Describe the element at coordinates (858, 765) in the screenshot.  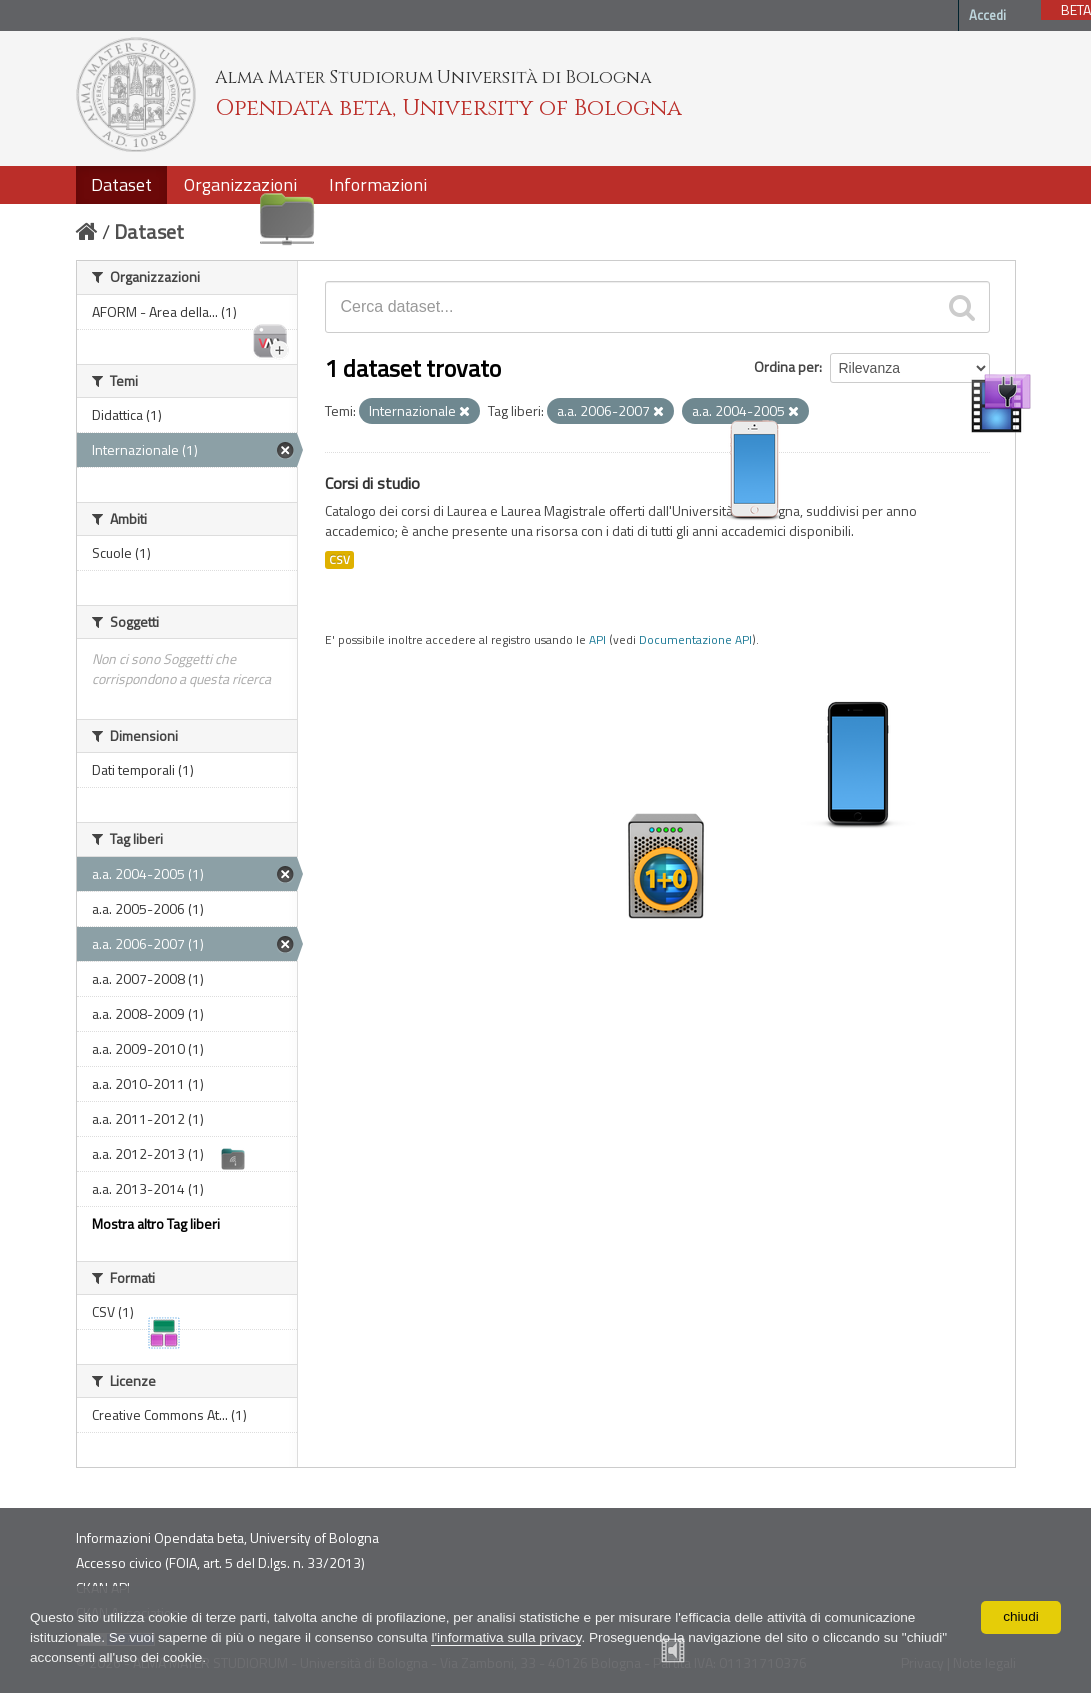
I see `iPhone 7 Plus device icon` at that location.